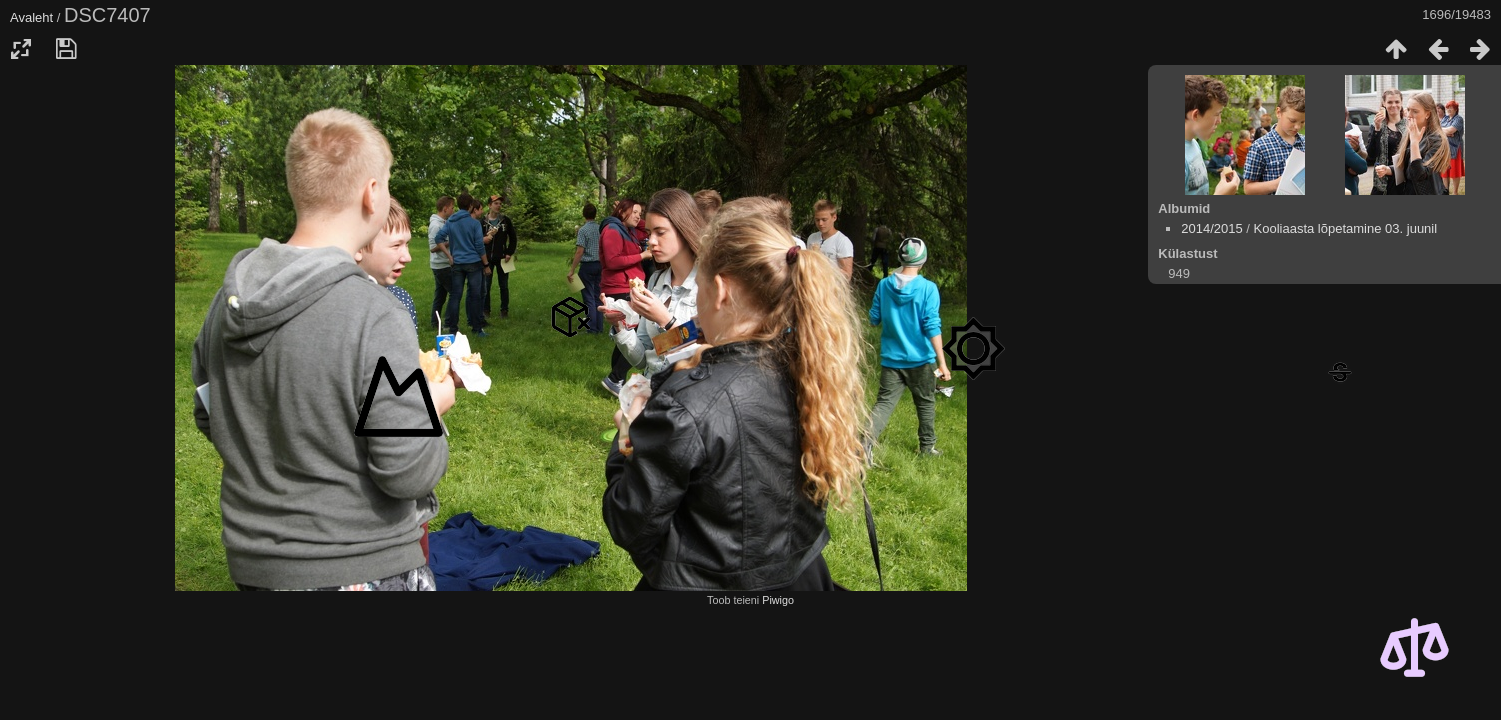  What do you see at coordinates (398, 396) in the screenshot?
I see `view outdoor or nature-related content` at bounding box center [398, 396].